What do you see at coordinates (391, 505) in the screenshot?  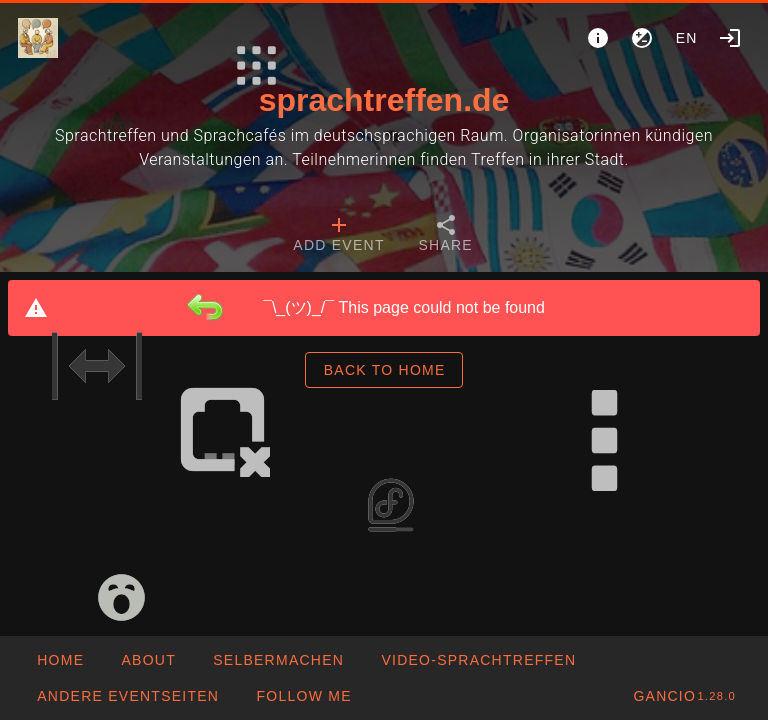 I see `launch fedora linux installer` at bounding box center [391, 505].